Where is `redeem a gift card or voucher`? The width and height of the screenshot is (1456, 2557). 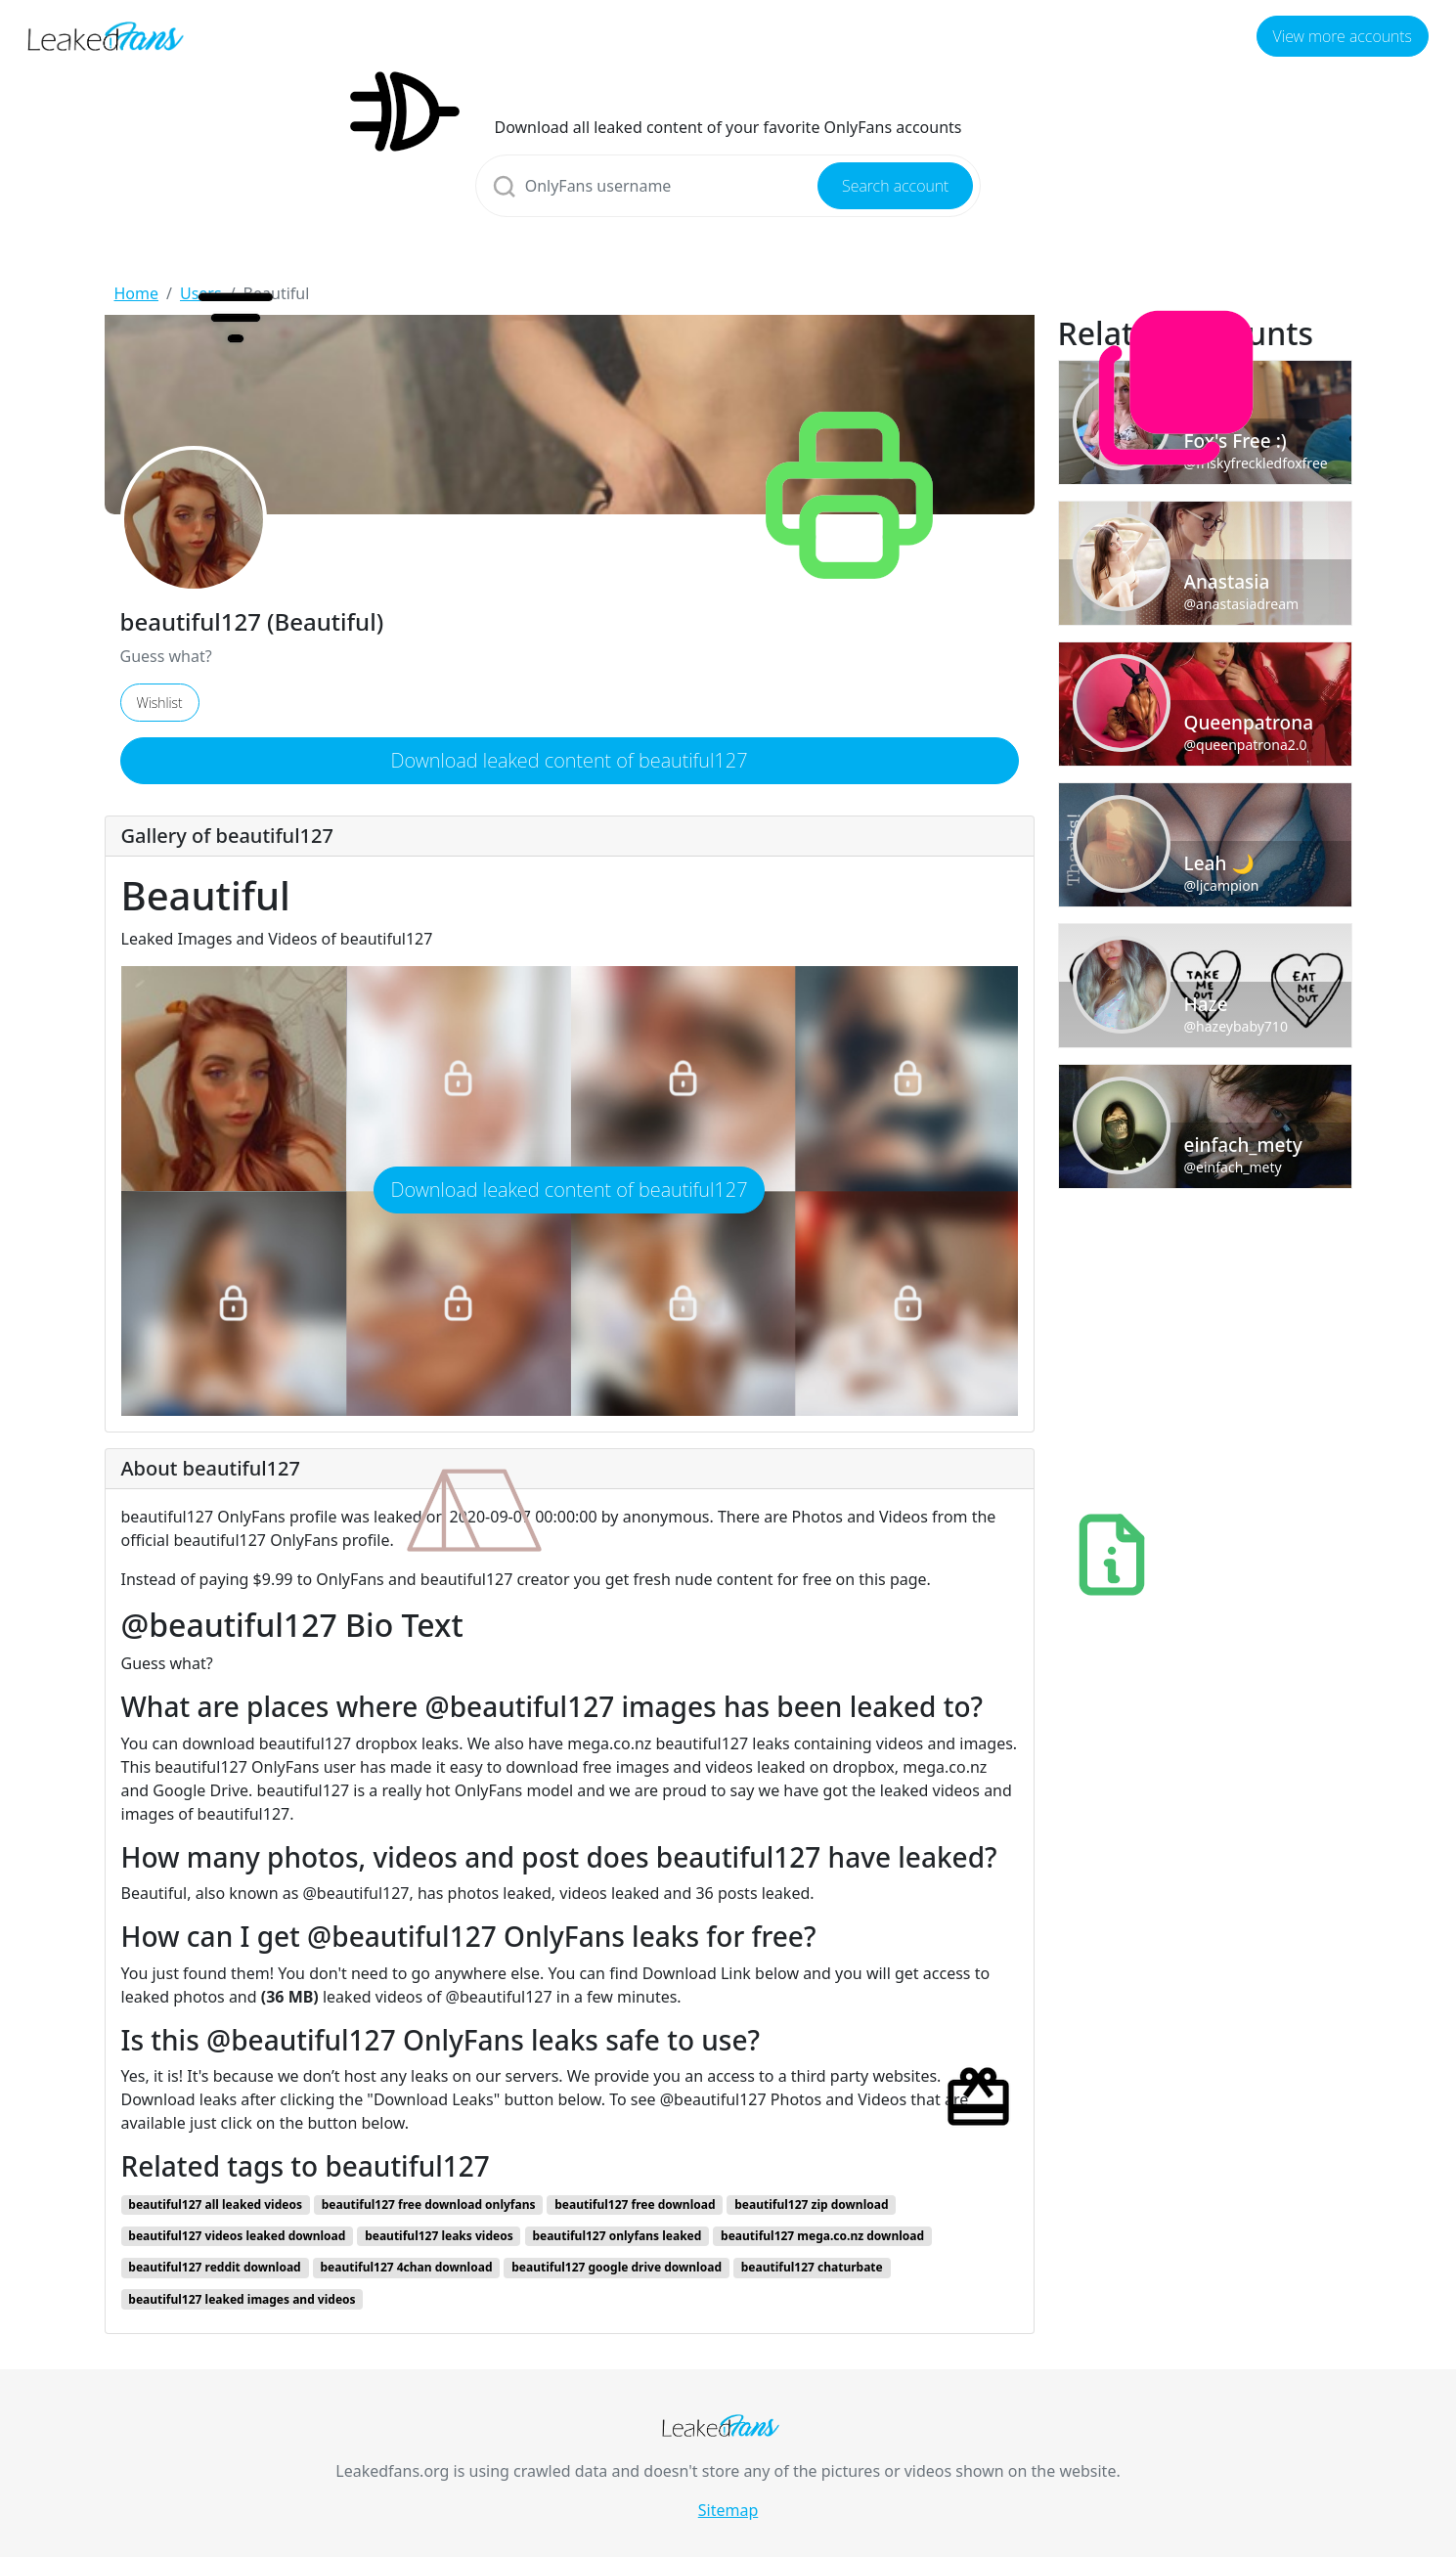
redeem a gift card or voucher is located at coordinates (978, 2097).